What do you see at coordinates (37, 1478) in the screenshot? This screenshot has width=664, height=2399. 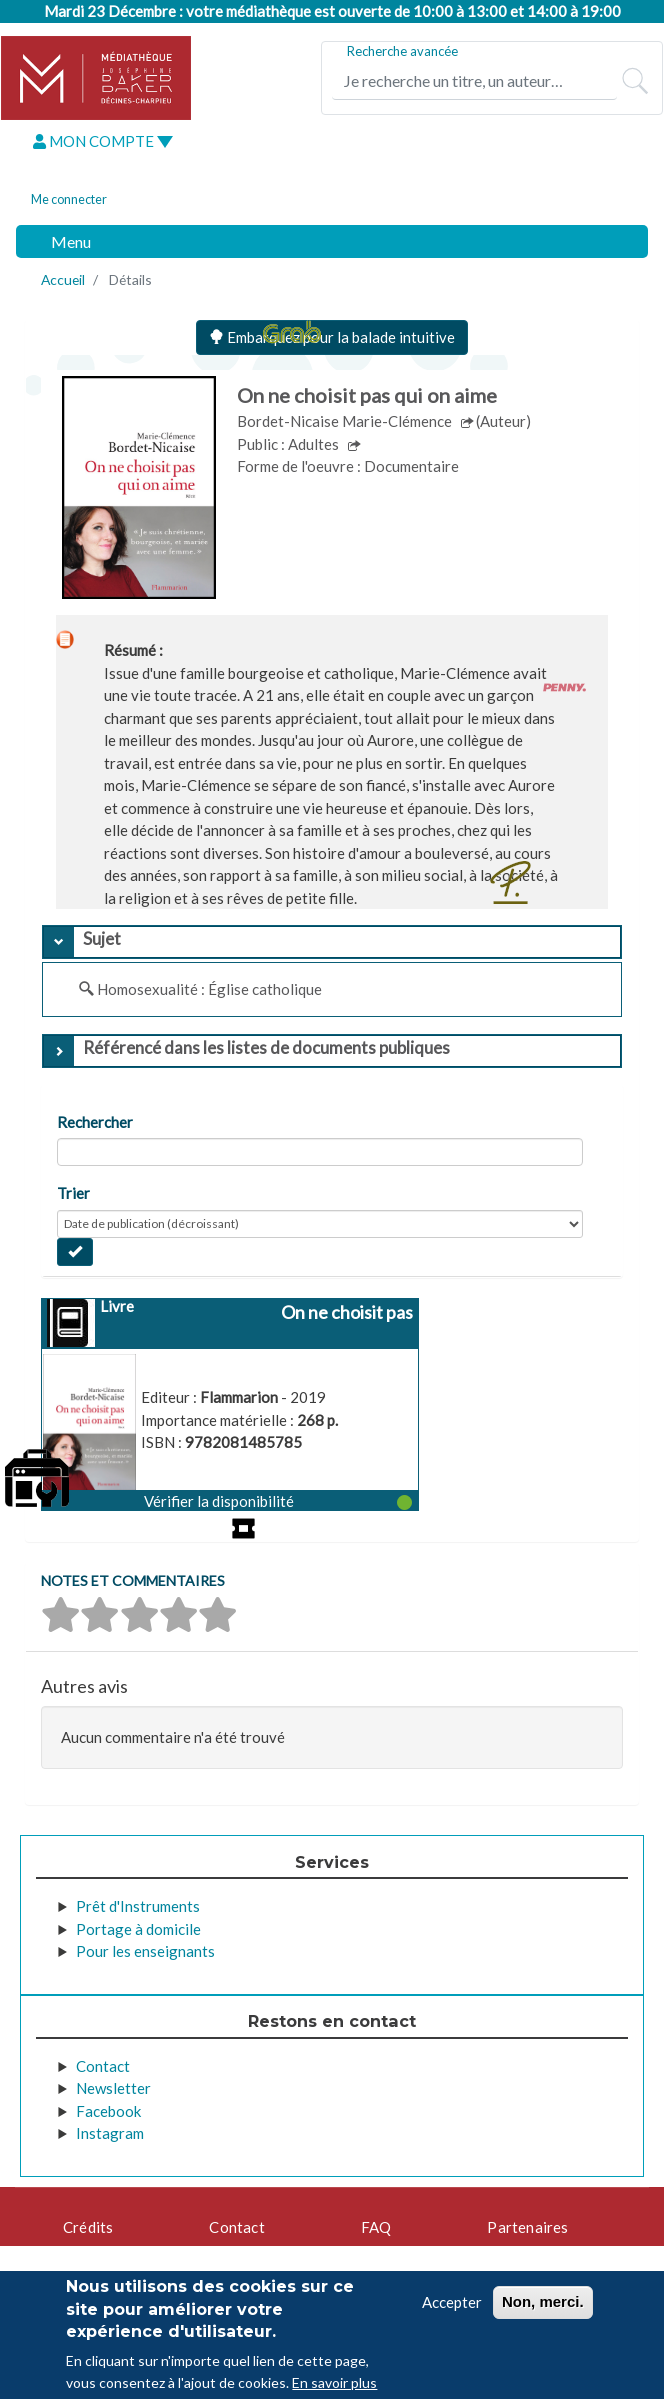 I see `open Google Search Console` at bounding box center [37, 1478].